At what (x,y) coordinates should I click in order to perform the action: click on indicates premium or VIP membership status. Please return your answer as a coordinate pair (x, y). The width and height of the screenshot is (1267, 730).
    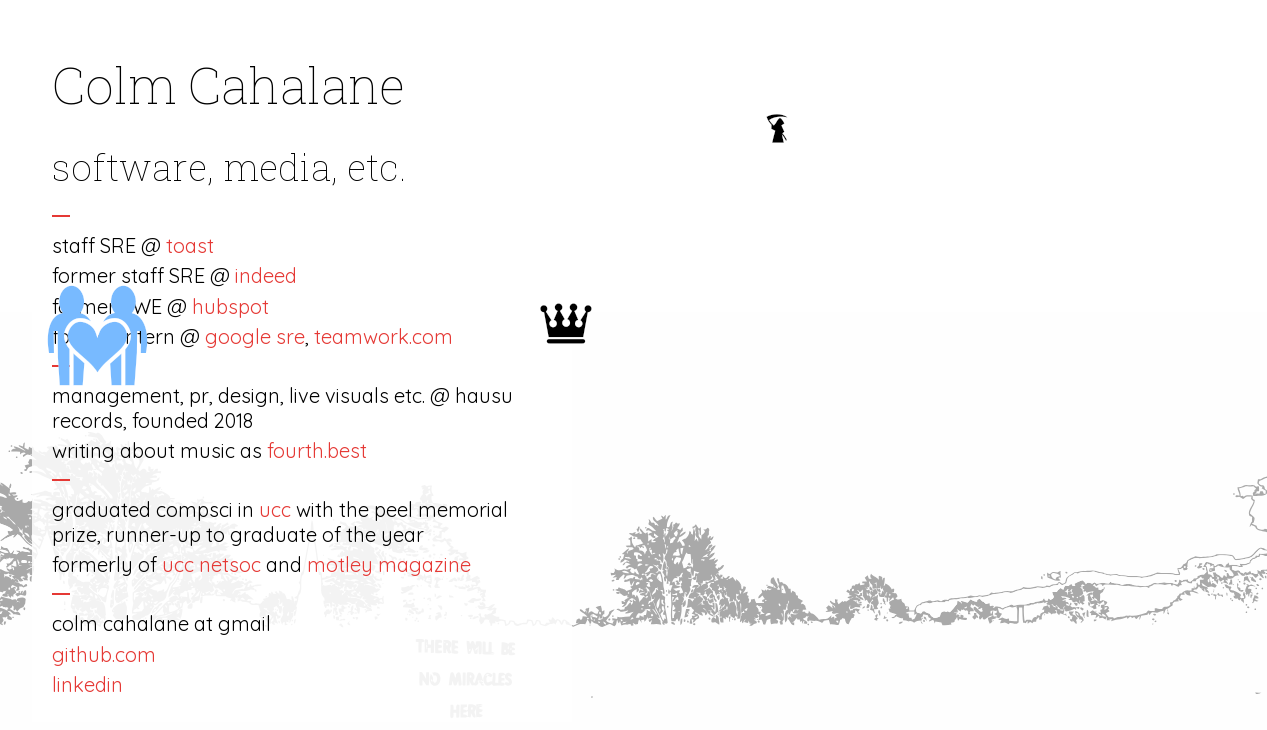
    Looking at the image, I should click on (566, 325).